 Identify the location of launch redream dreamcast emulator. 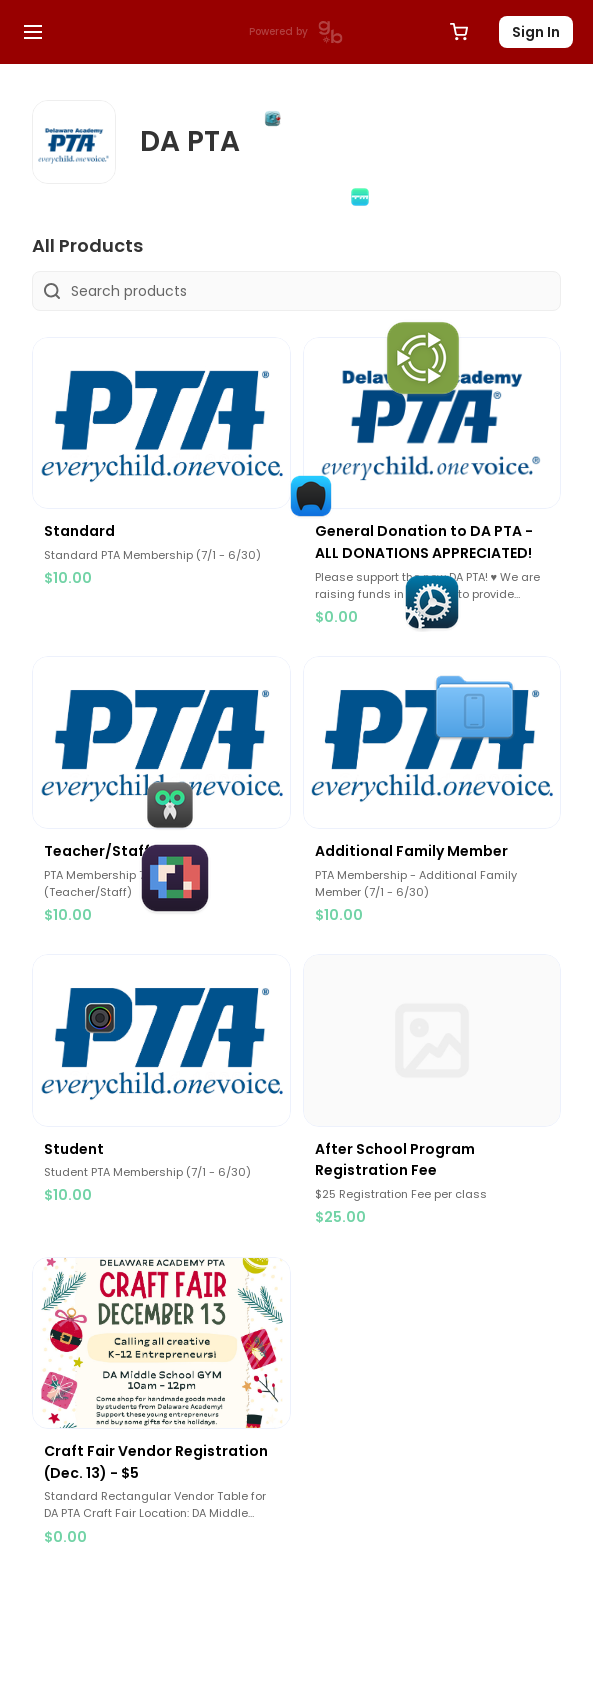
(311, 496).